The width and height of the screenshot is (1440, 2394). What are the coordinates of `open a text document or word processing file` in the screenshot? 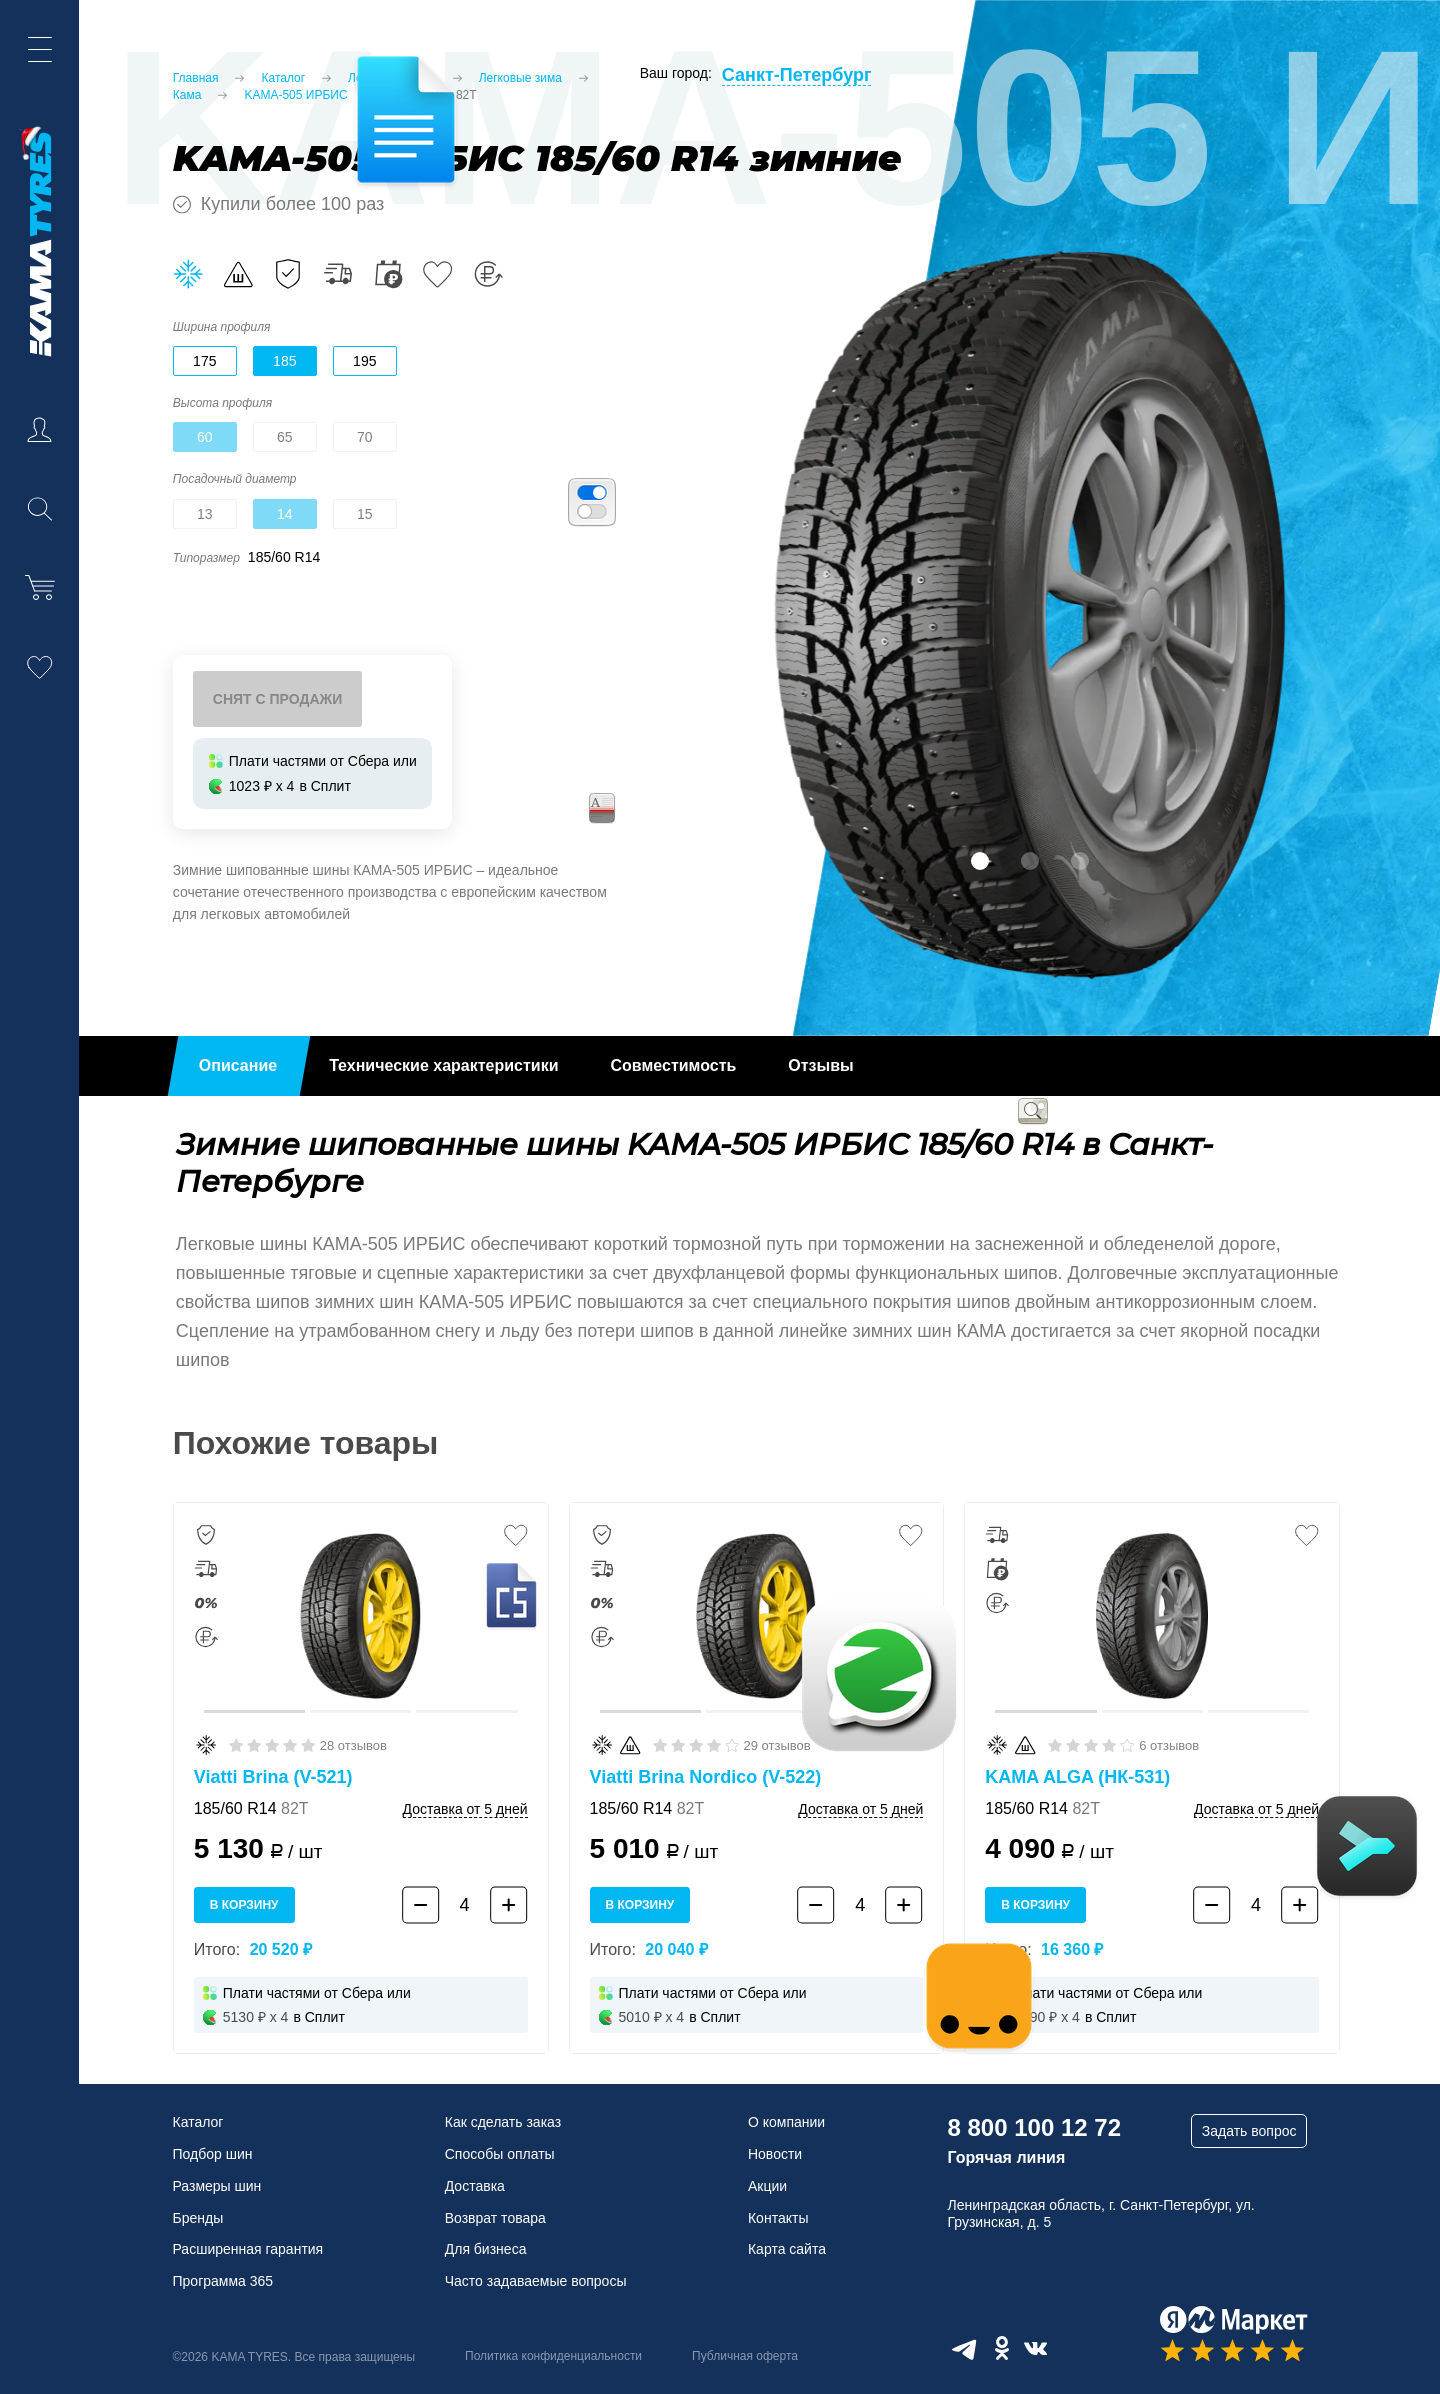 It's located at (406, 122).